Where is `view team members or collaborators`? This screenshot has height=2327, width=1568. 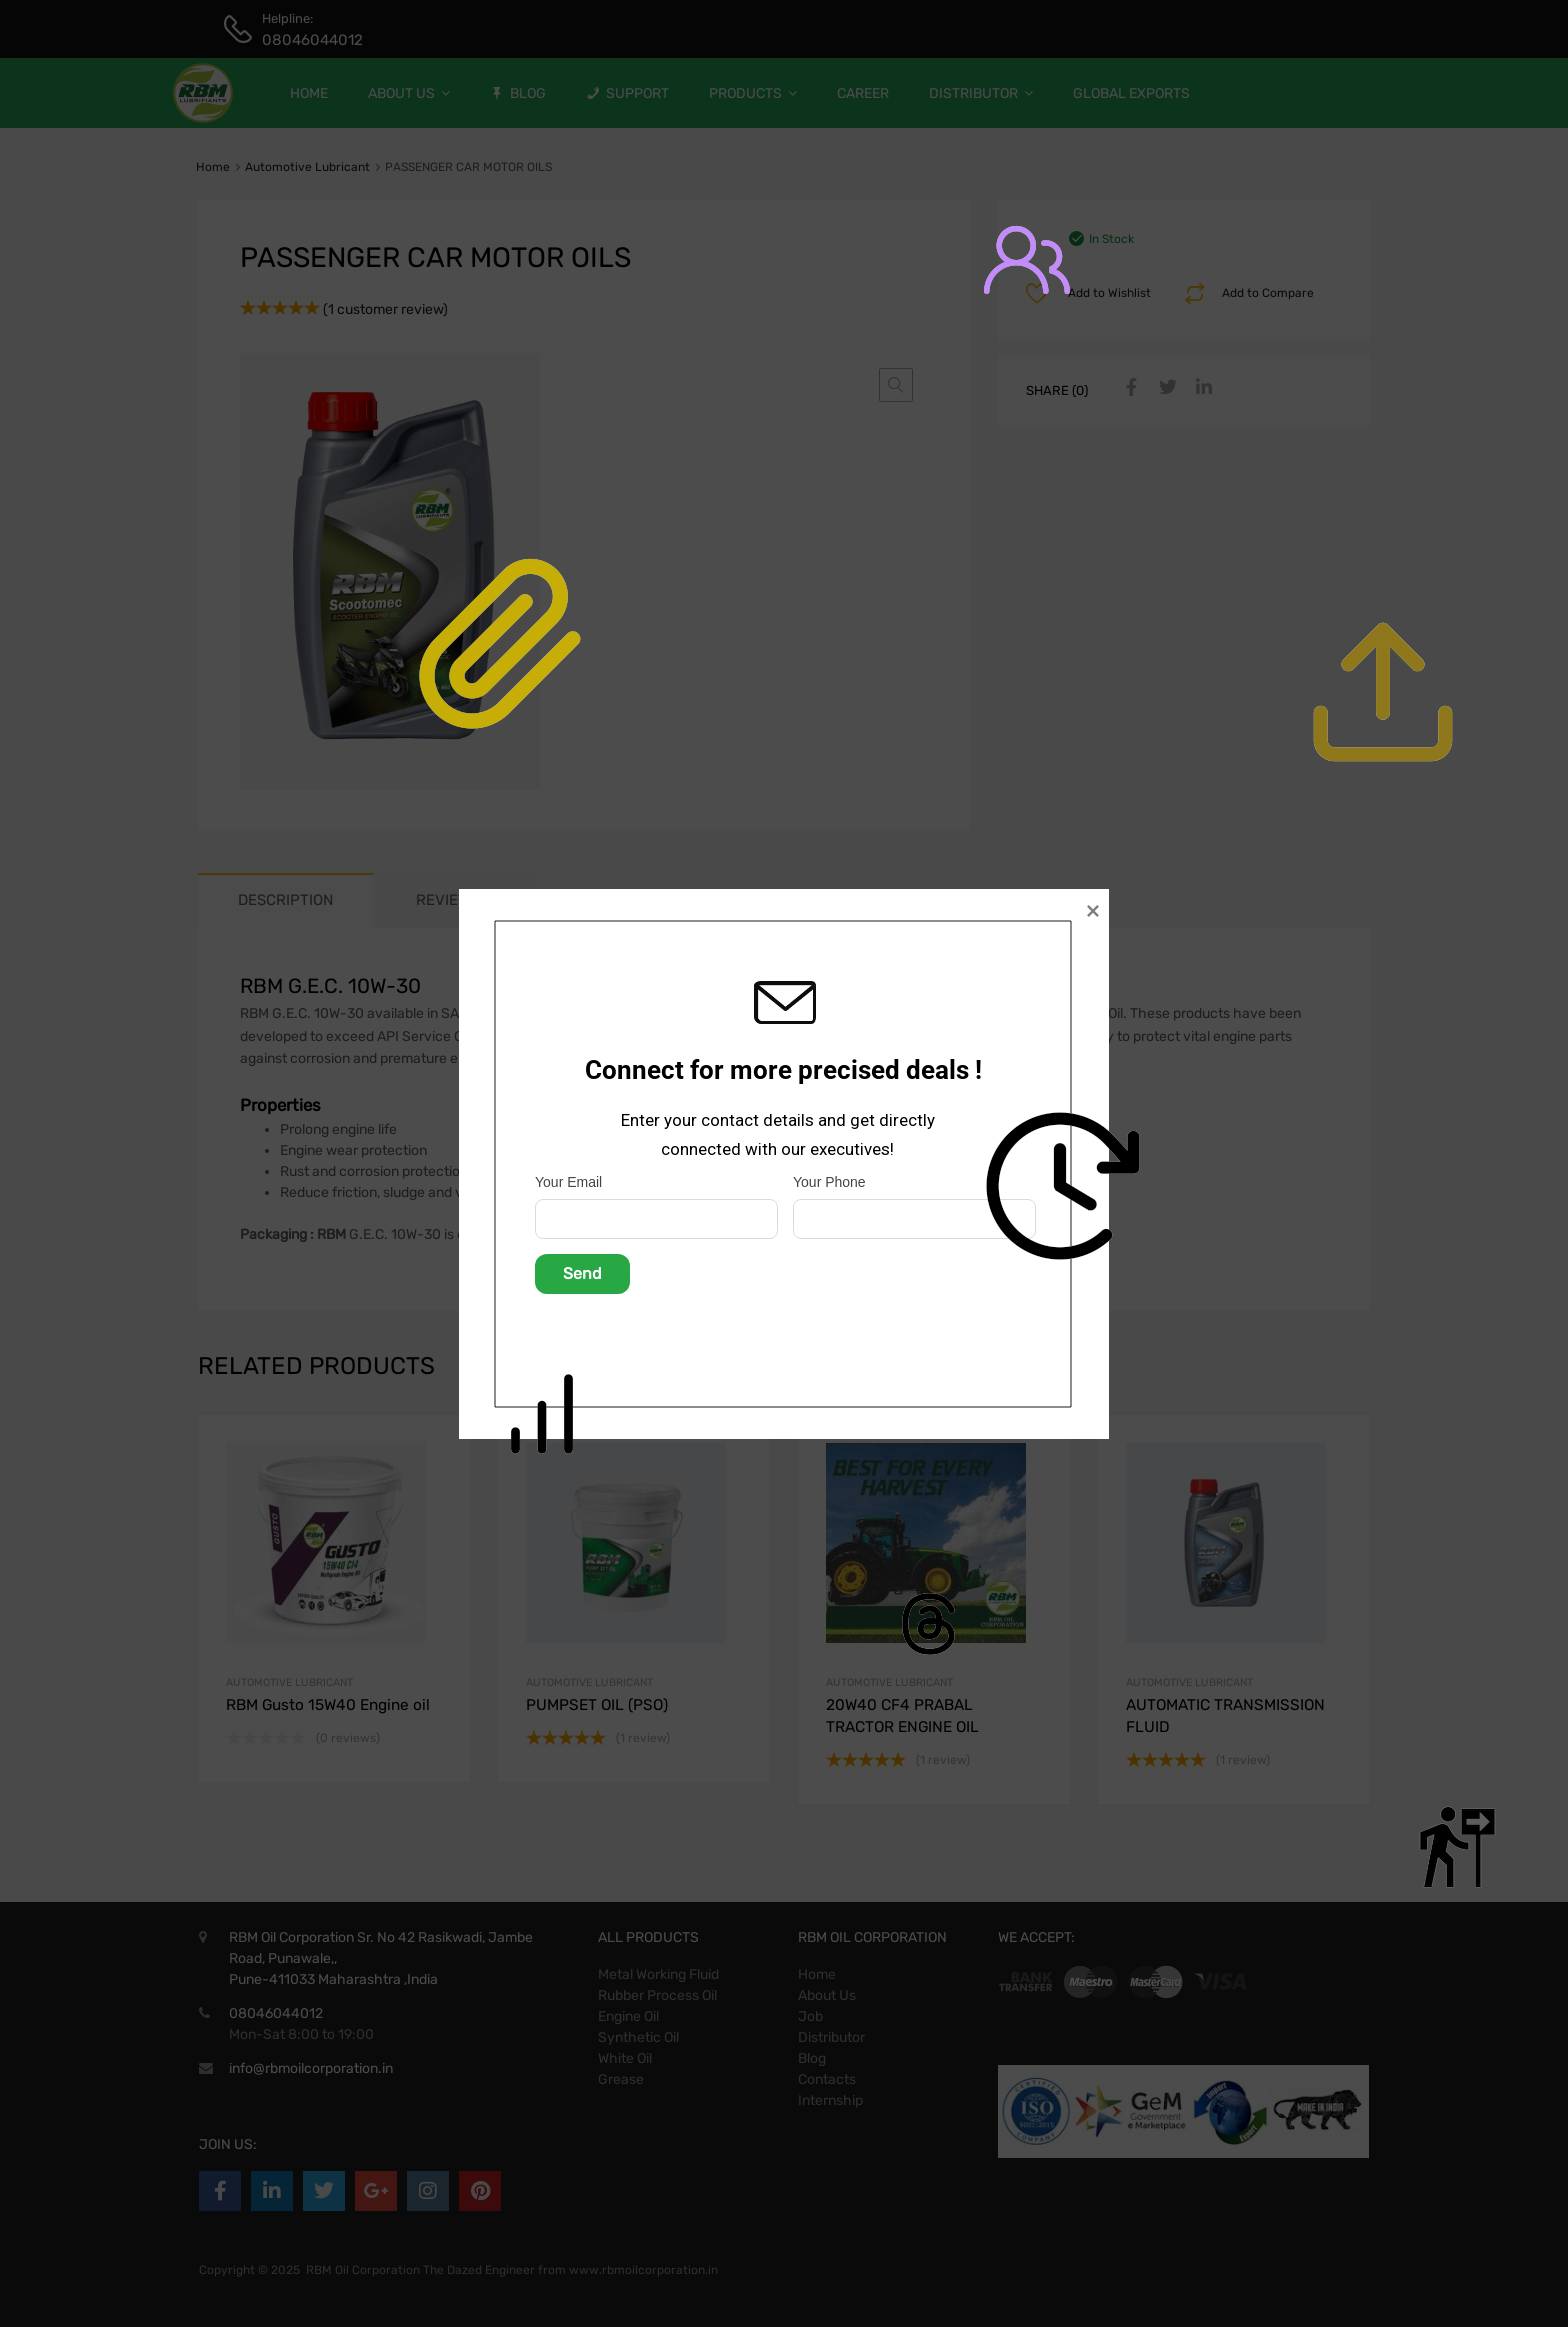 view team members or collaborators is located at coordinates (1027, 260).